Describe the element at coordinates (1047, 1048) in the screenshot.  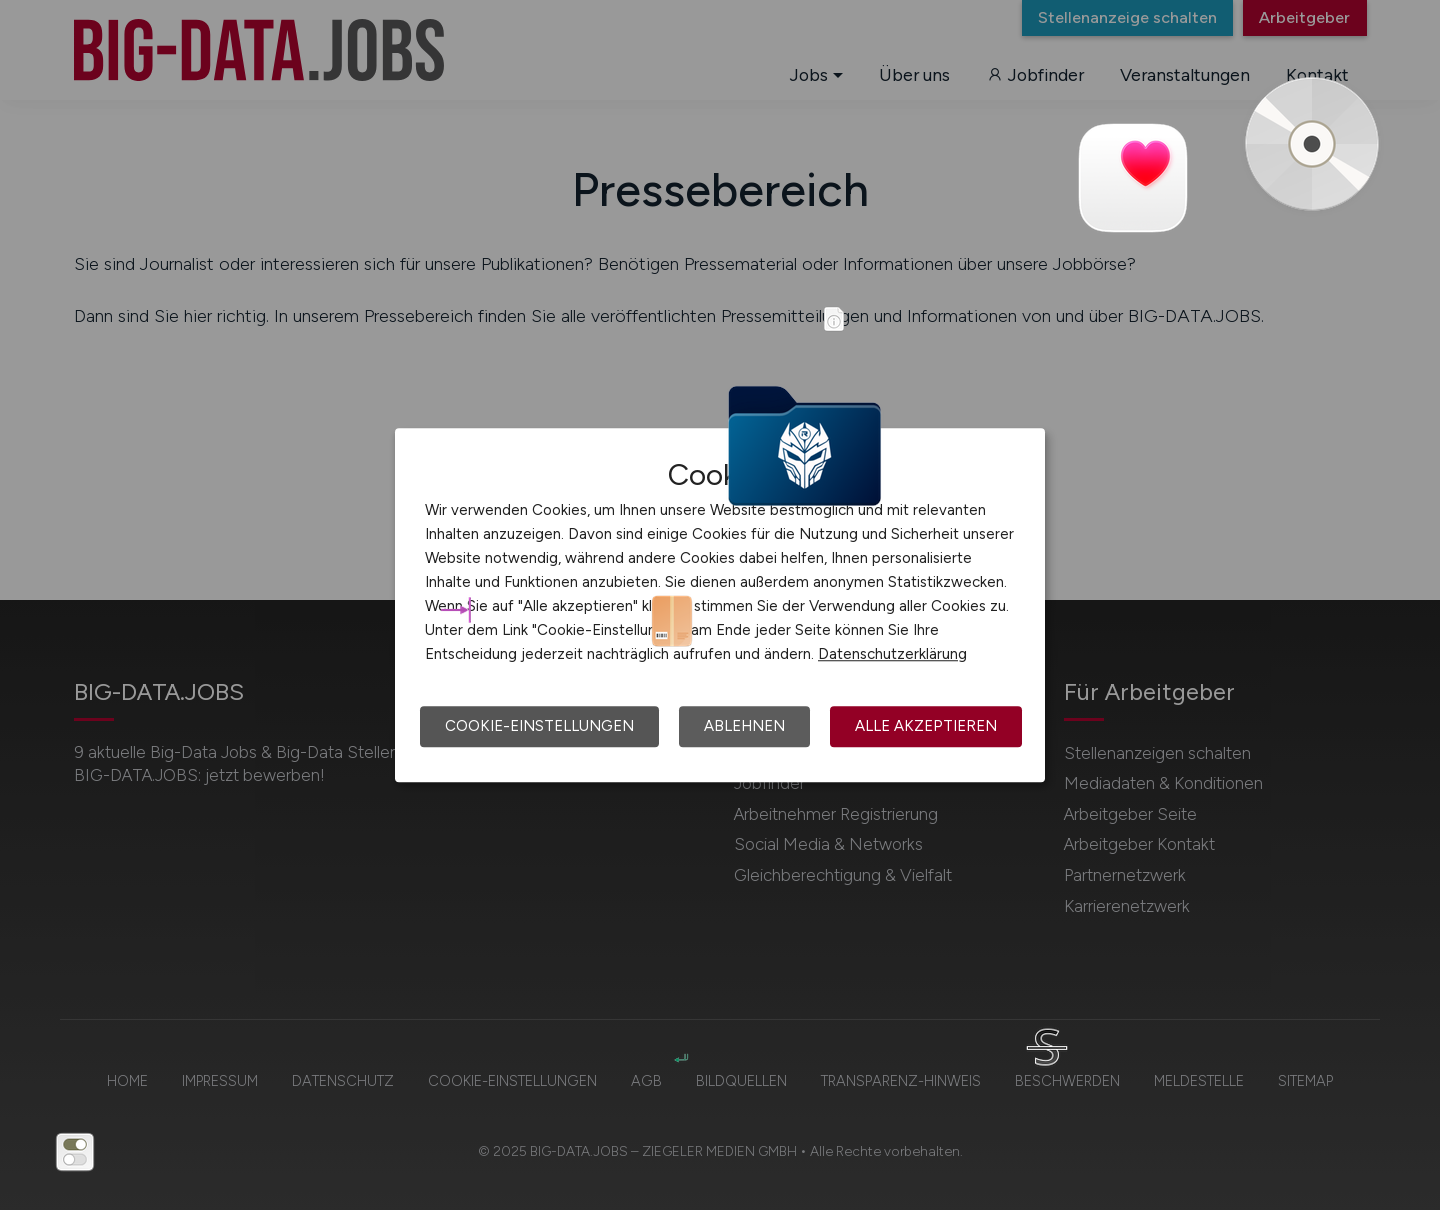
I see `apply strikethrough formatting to selected text` at that location.